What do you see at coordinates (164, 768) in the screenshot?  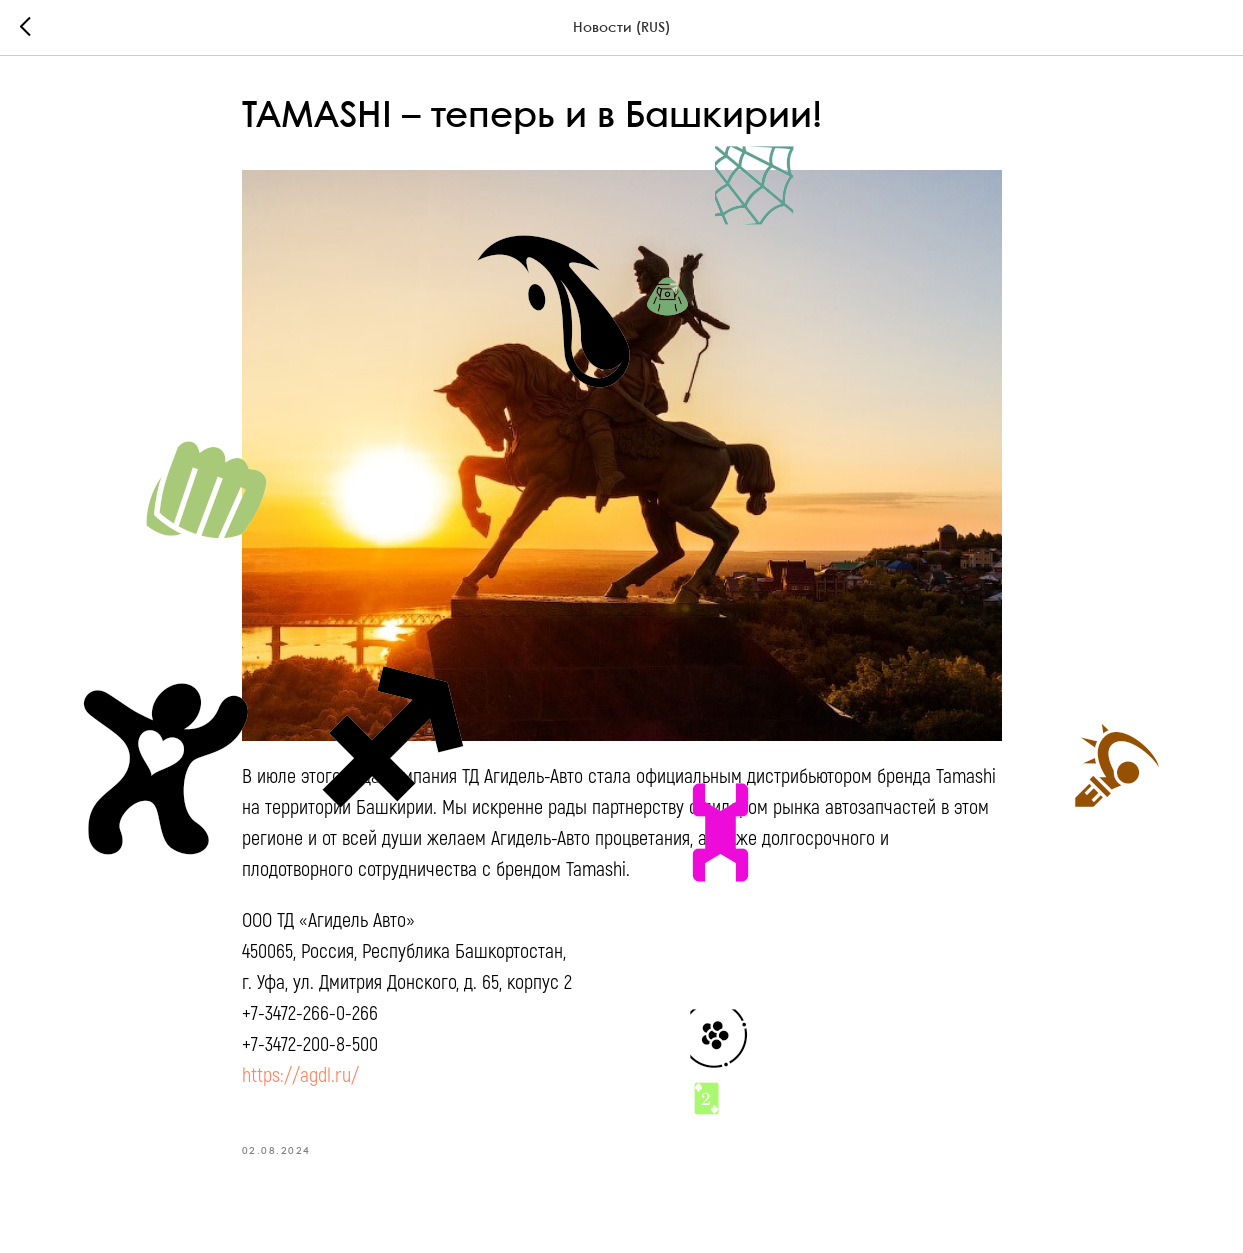 I see `express enthusiasm or passion` at bounding box center [164, 768].